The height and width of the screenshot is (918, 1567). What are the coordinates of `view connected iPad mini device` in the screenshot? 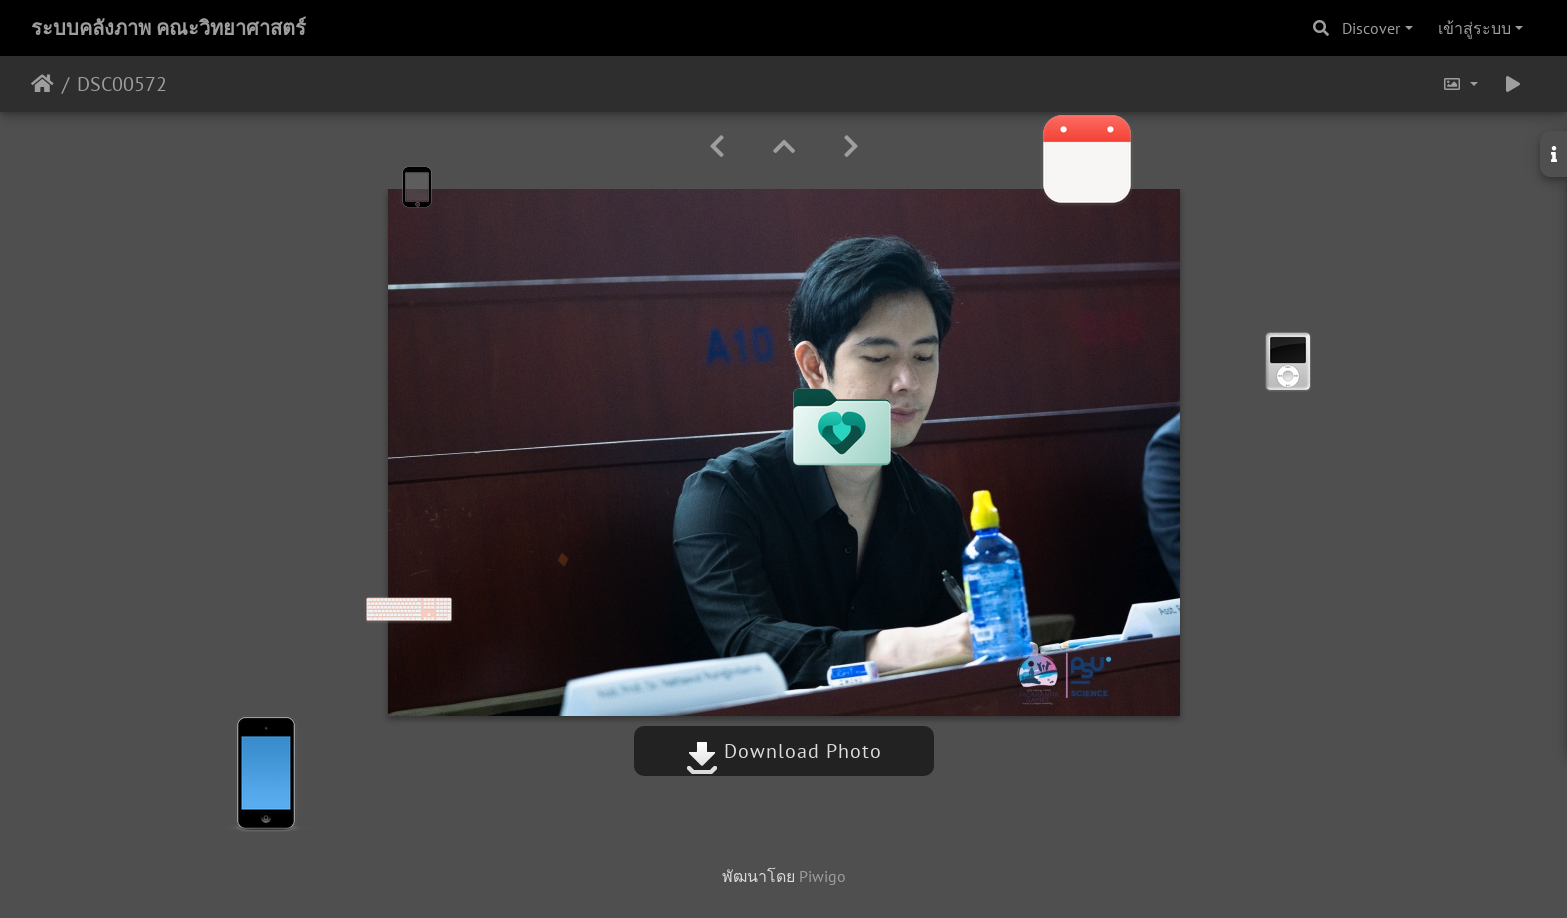 It's located at (417, 187).